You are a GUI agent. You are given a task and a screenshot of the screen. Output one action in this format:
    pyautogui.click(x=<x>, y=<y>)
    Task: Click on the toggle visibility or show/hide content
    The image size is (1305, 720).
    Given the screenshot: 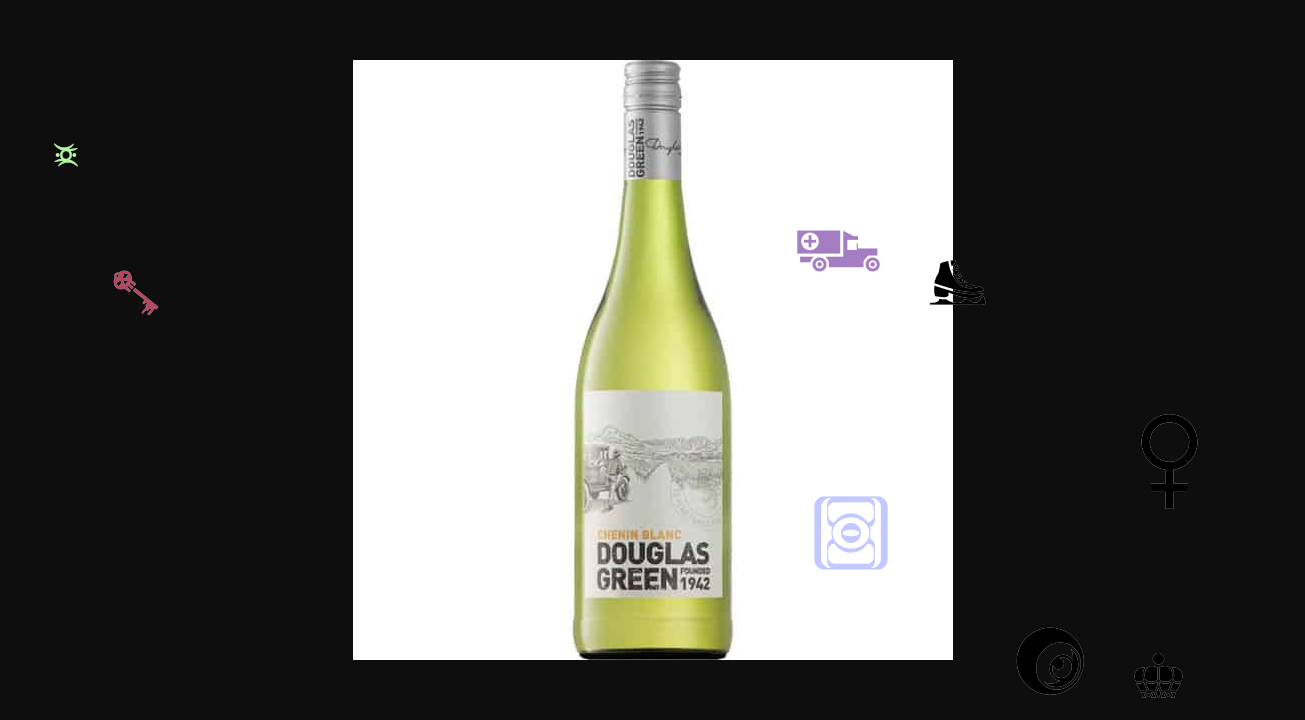 What is the action you would take?
    pyautogui.click(x=1050, y=661)
    